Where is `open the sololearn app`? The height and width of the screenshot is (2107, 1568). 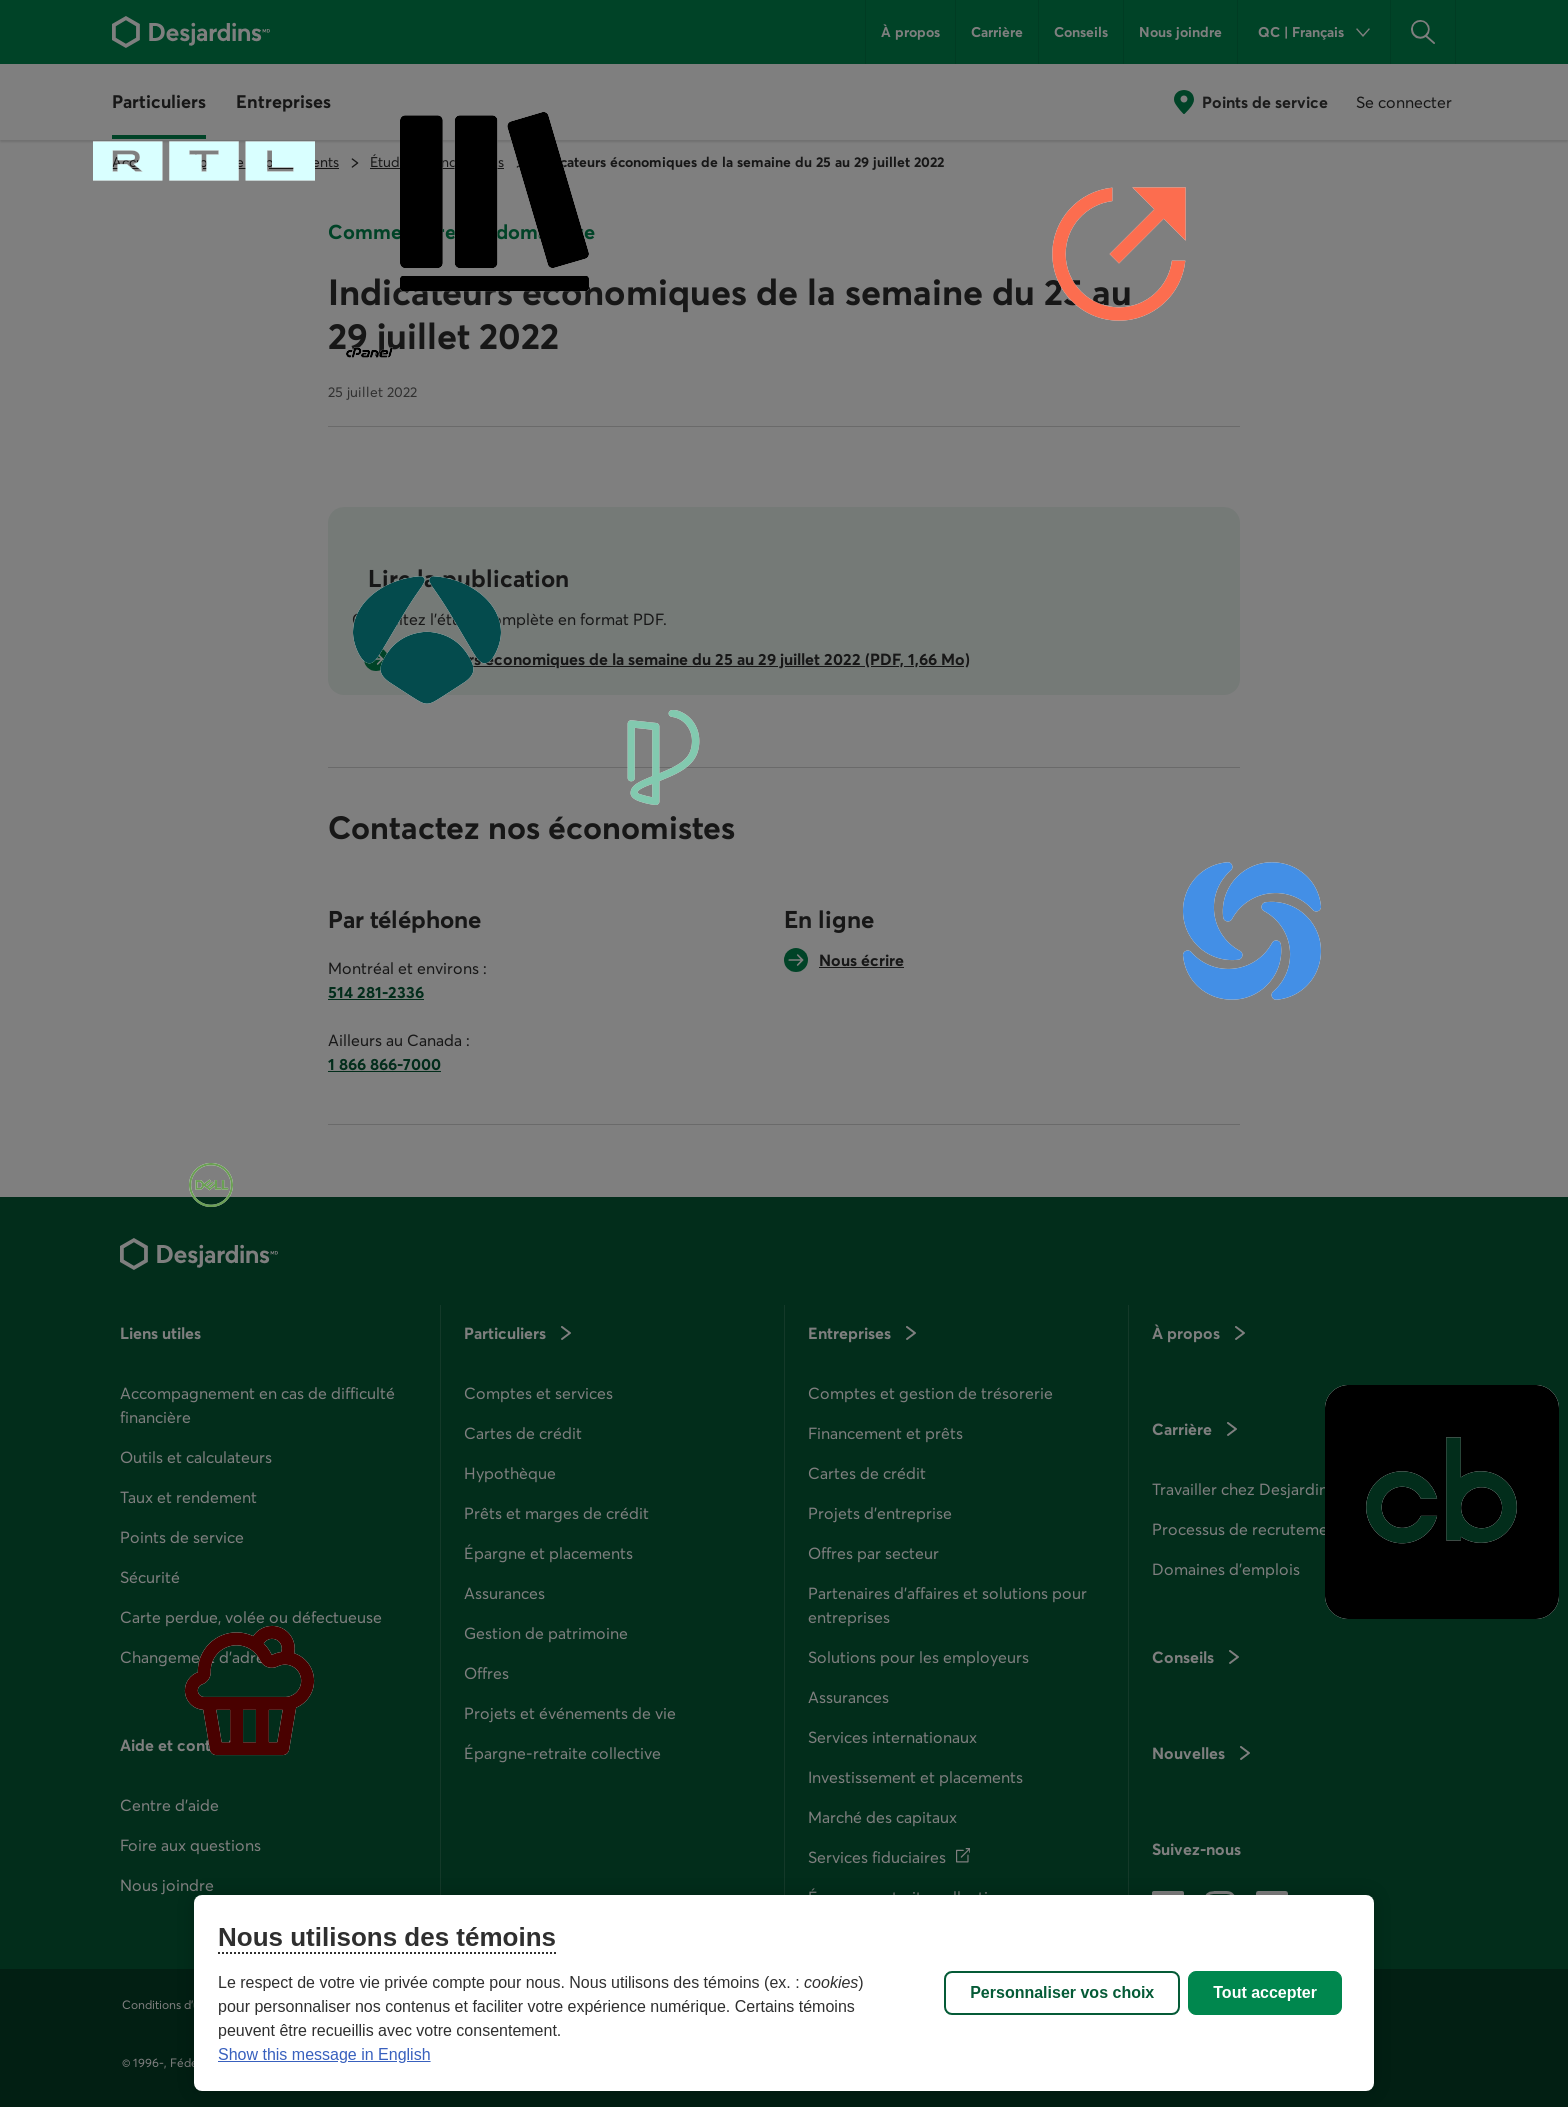 open the sololearn app is located at coordinates (1252, 931).